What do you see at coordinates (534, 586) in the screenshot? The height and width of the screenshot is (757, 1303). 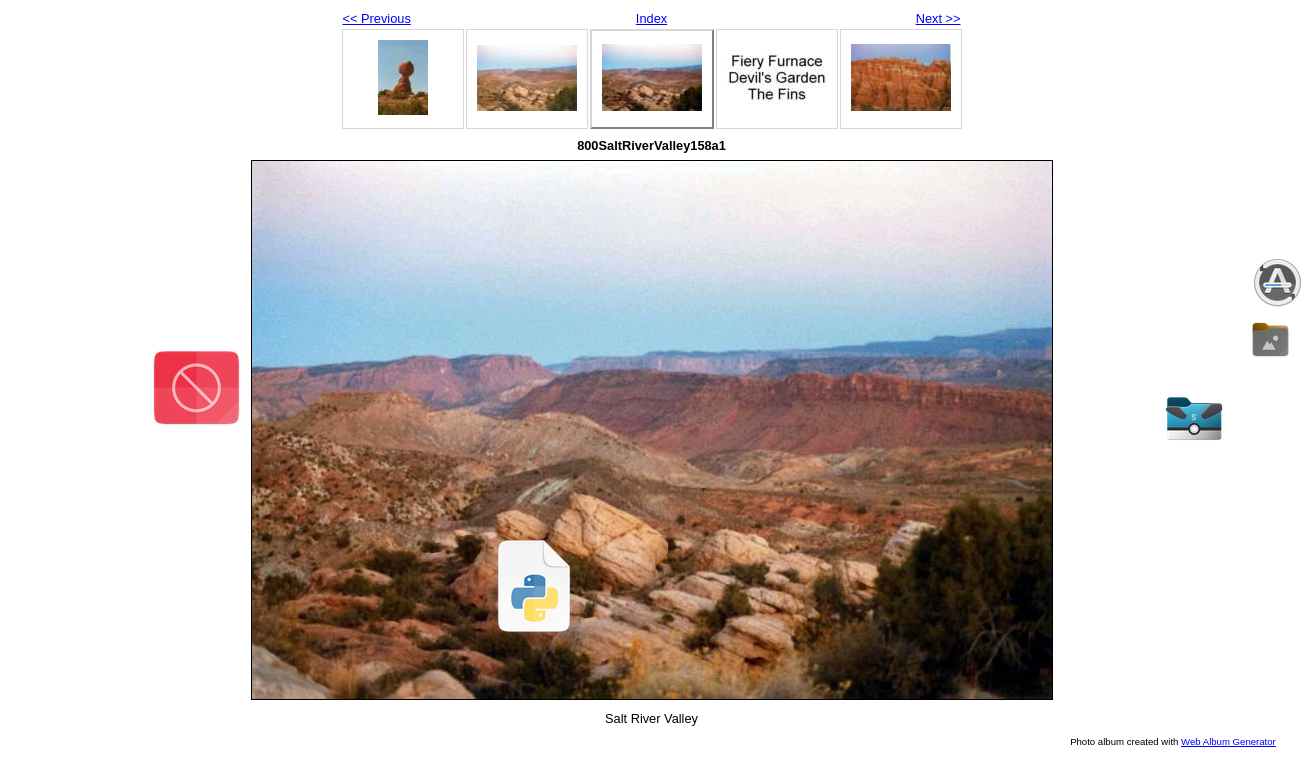 I see `a python 3 source code file` at bounding box center [534, 586].